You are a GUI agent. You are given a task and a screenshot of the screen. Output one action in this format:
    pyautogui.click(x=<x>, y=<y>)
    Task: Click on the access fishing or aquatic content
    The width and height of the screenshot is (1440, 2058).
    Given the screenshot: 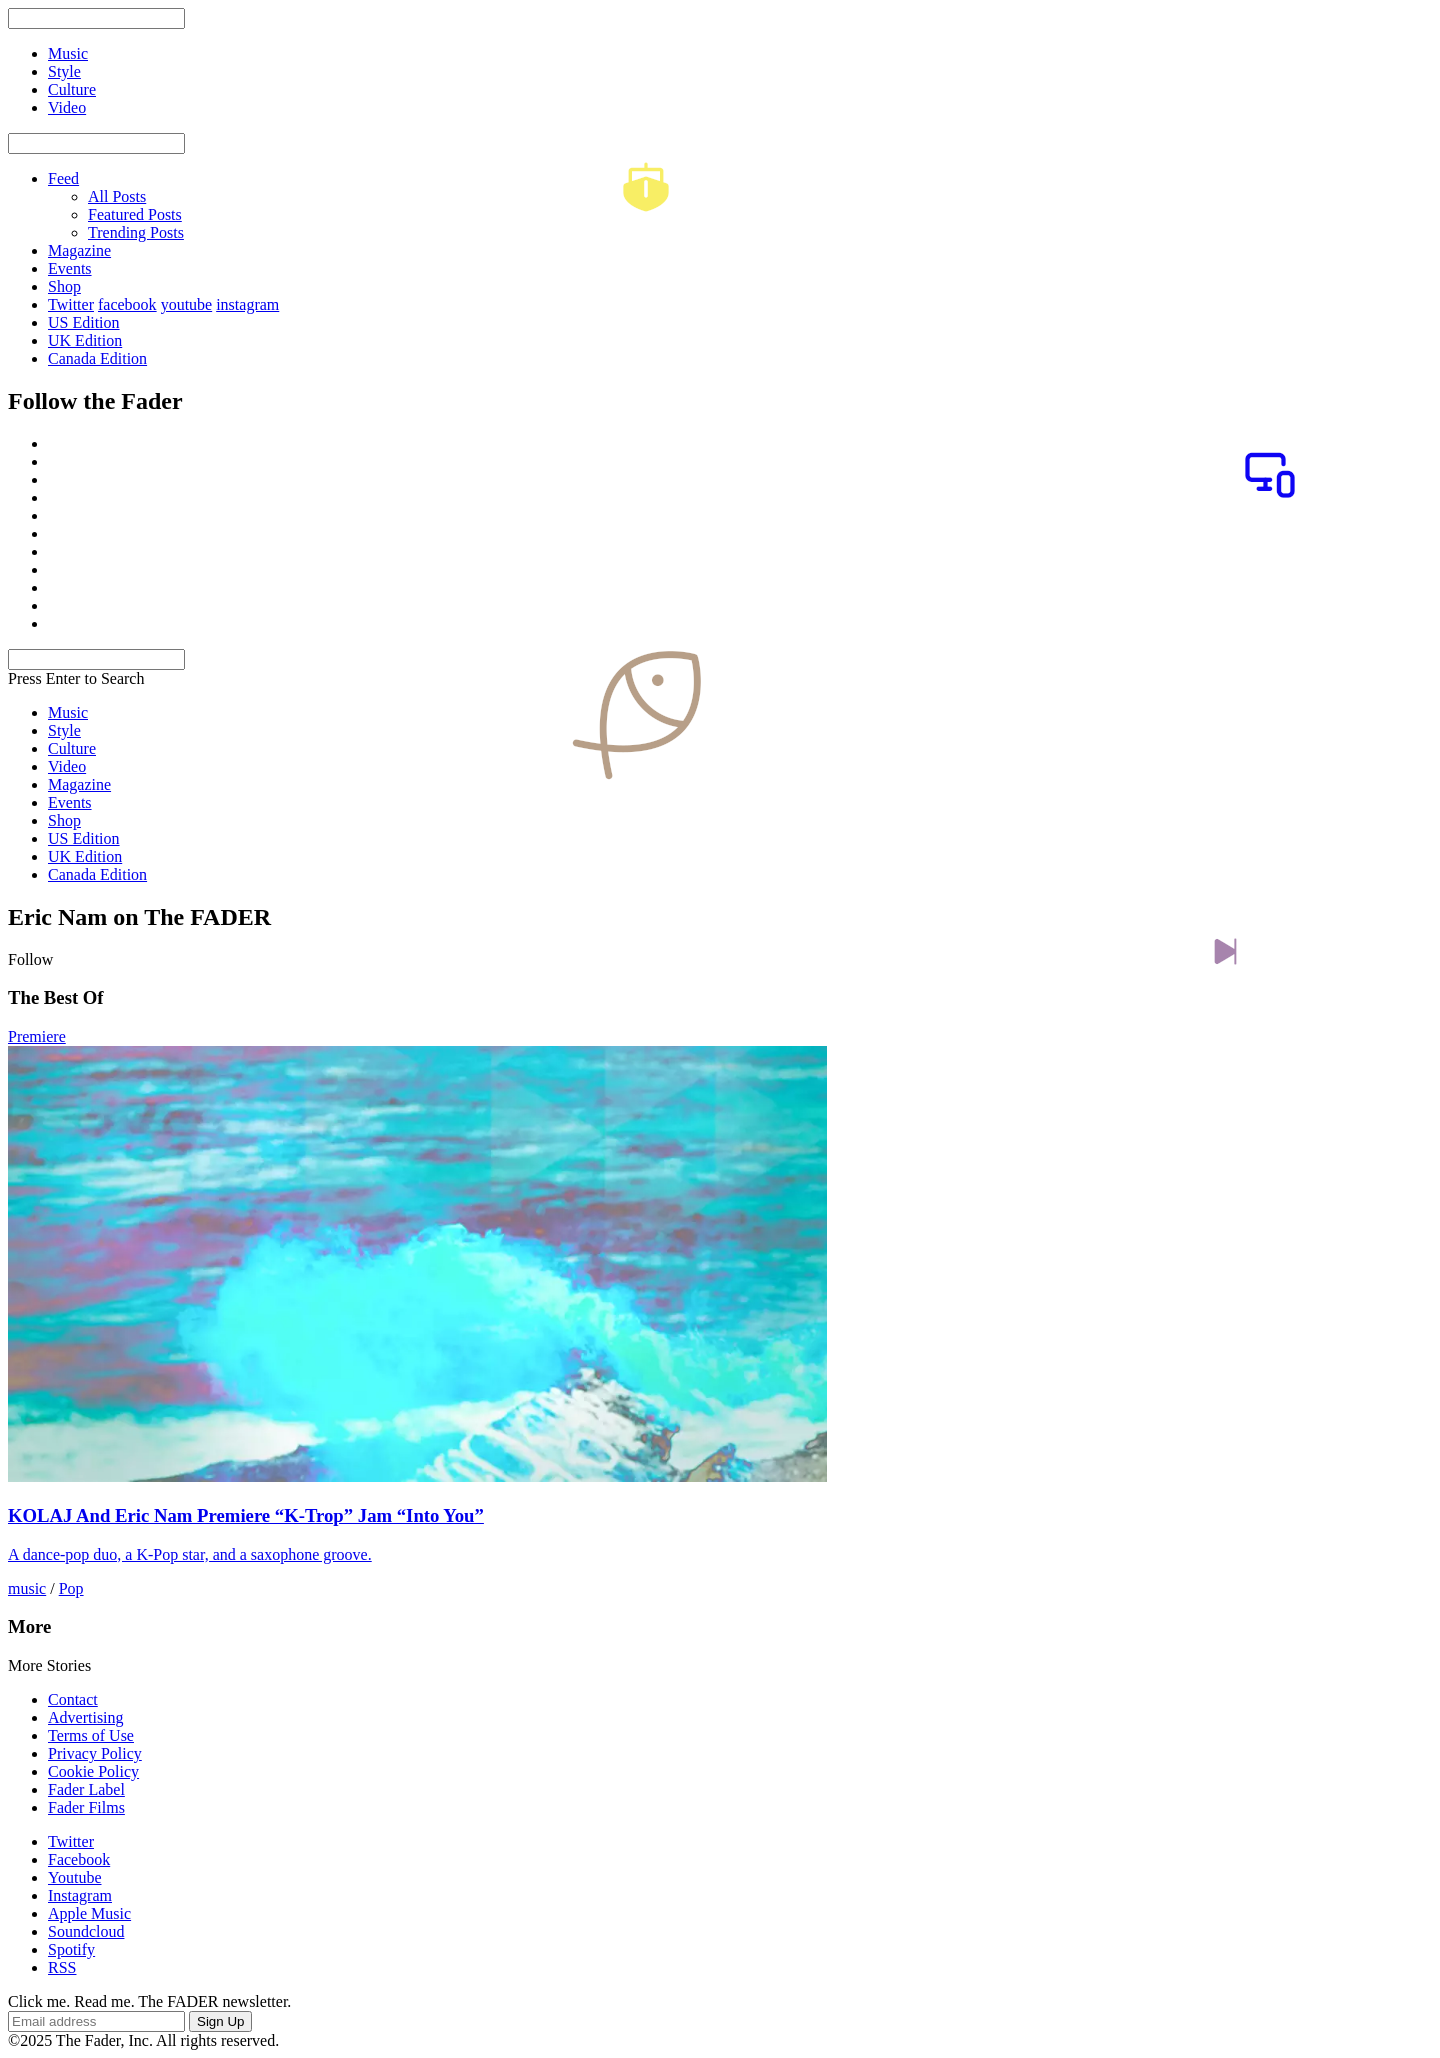 What is the action you would take?
    pyautogui.click(x=641, y=710)
    